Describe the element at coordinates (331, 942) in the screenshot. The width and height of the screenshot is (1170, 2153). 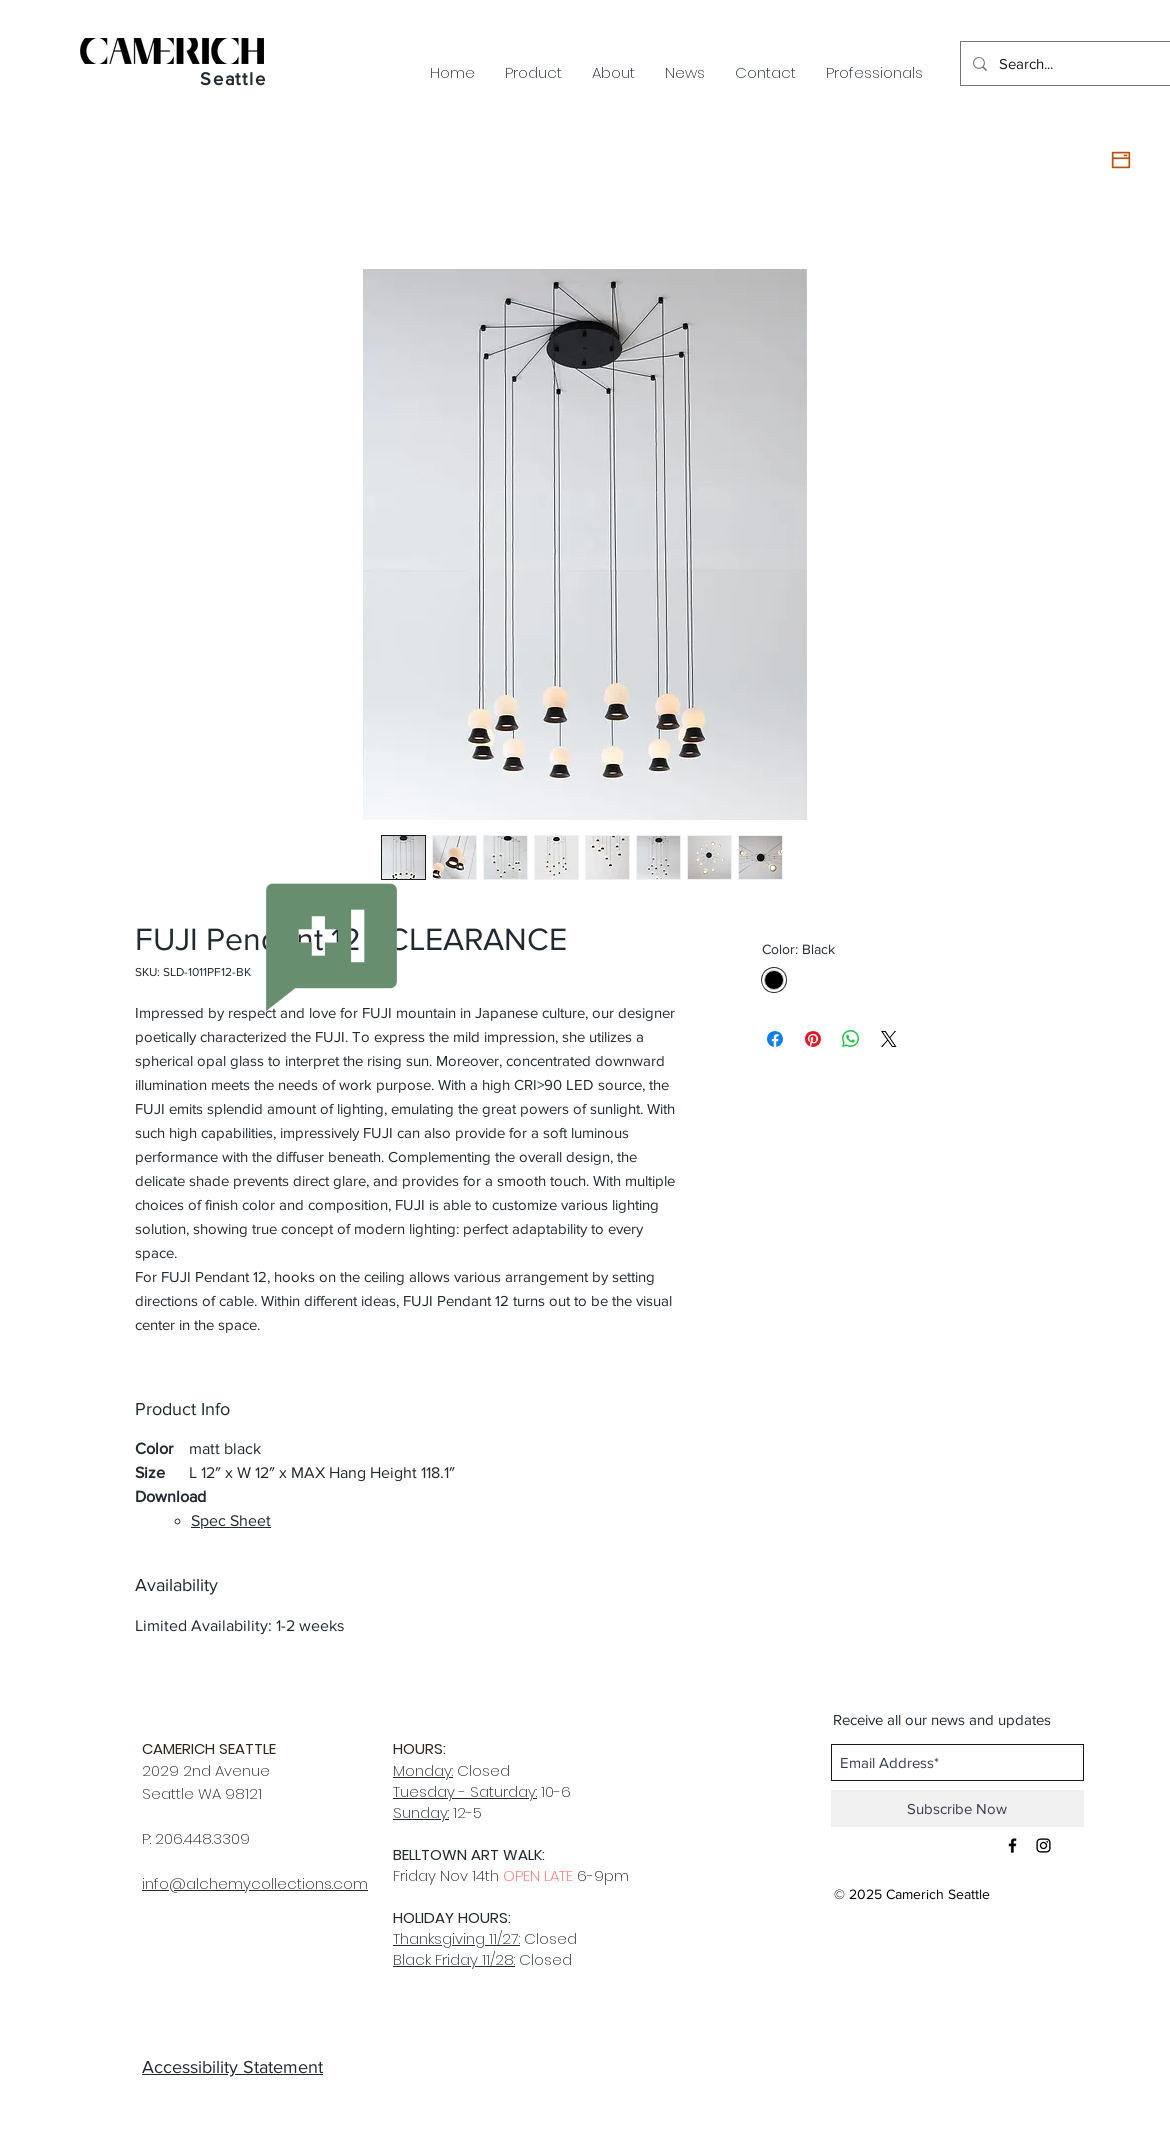
I see `add a follow-up message to a conversation` at that location.